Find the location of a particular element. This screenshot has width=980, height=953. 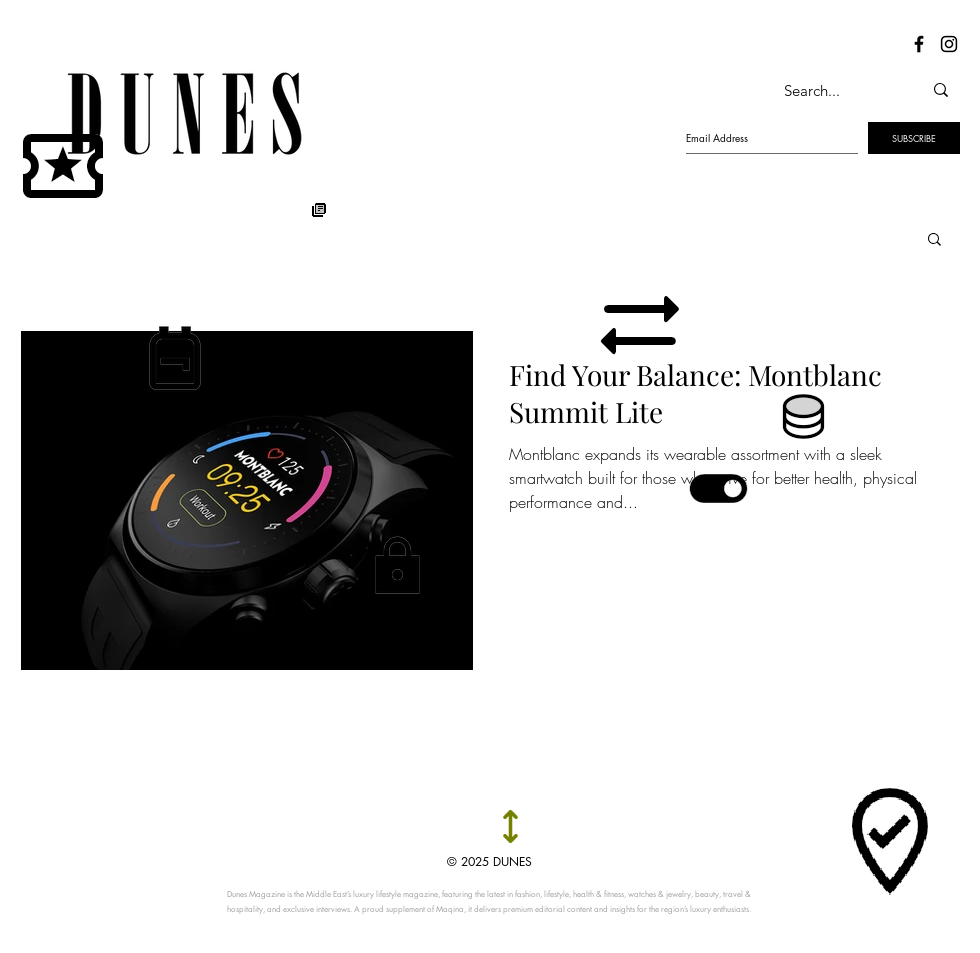

confirm or select a location is located at coordinates (890, 840).